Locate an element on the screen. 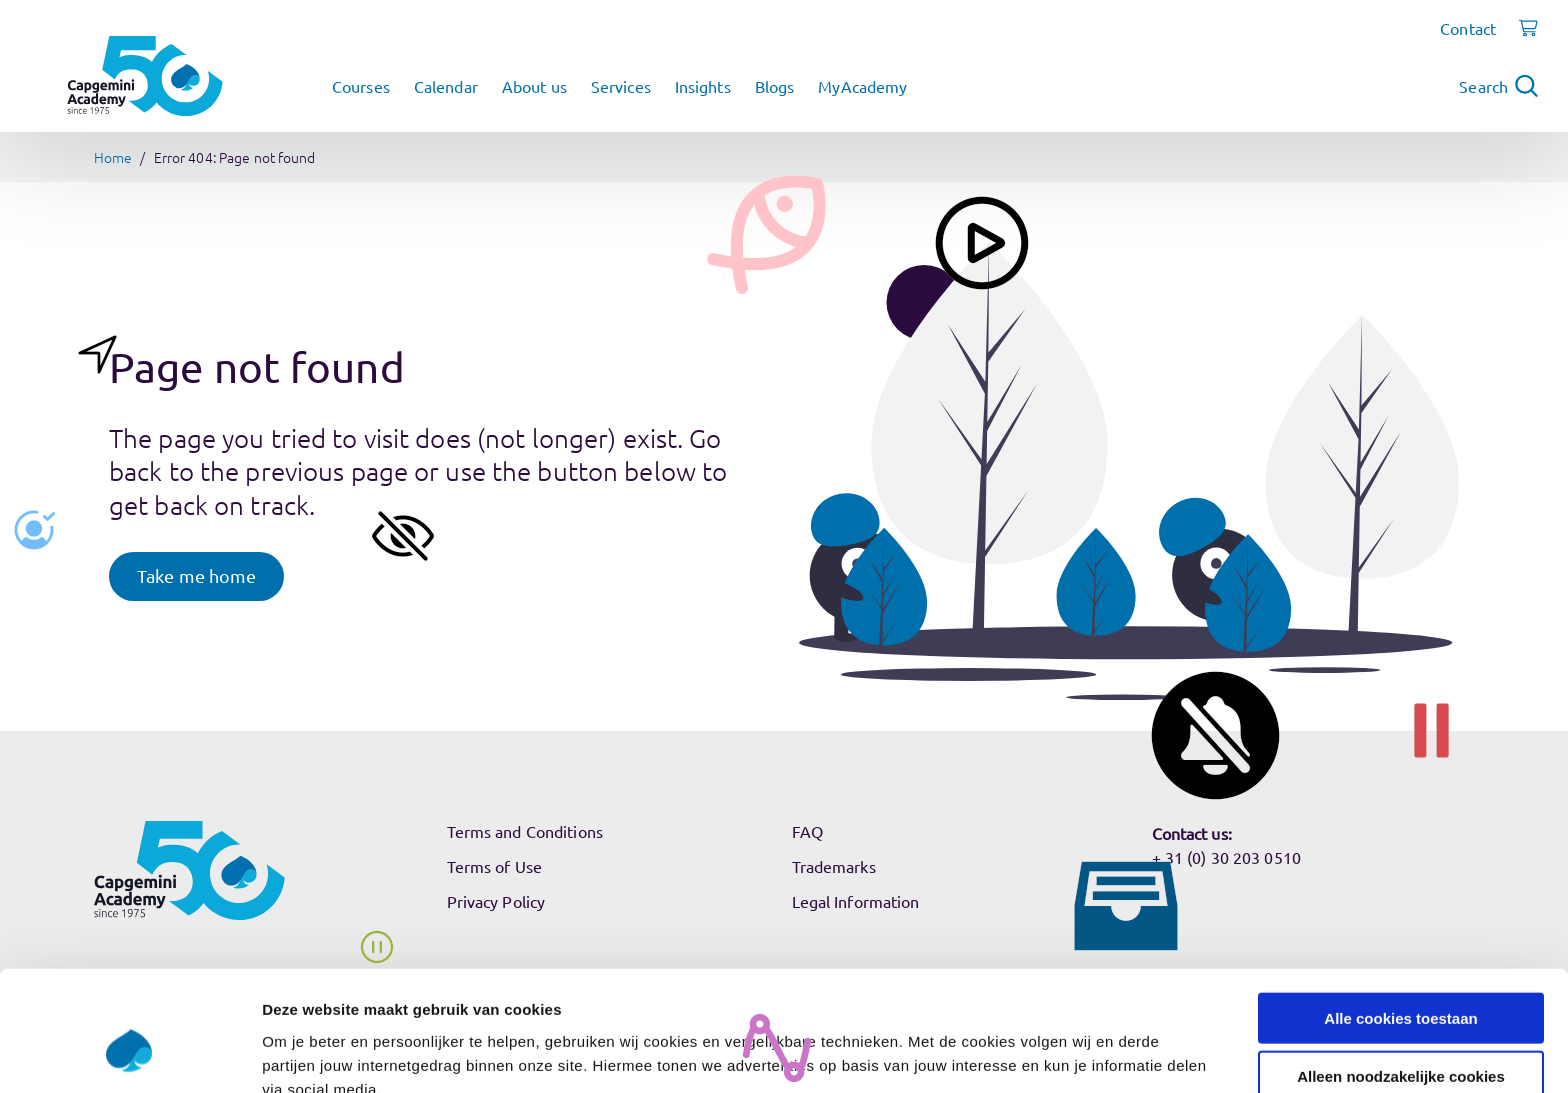 The image size is (1568, 1093). indicates seafood or fish-related content is located at coordinates (770, 230).